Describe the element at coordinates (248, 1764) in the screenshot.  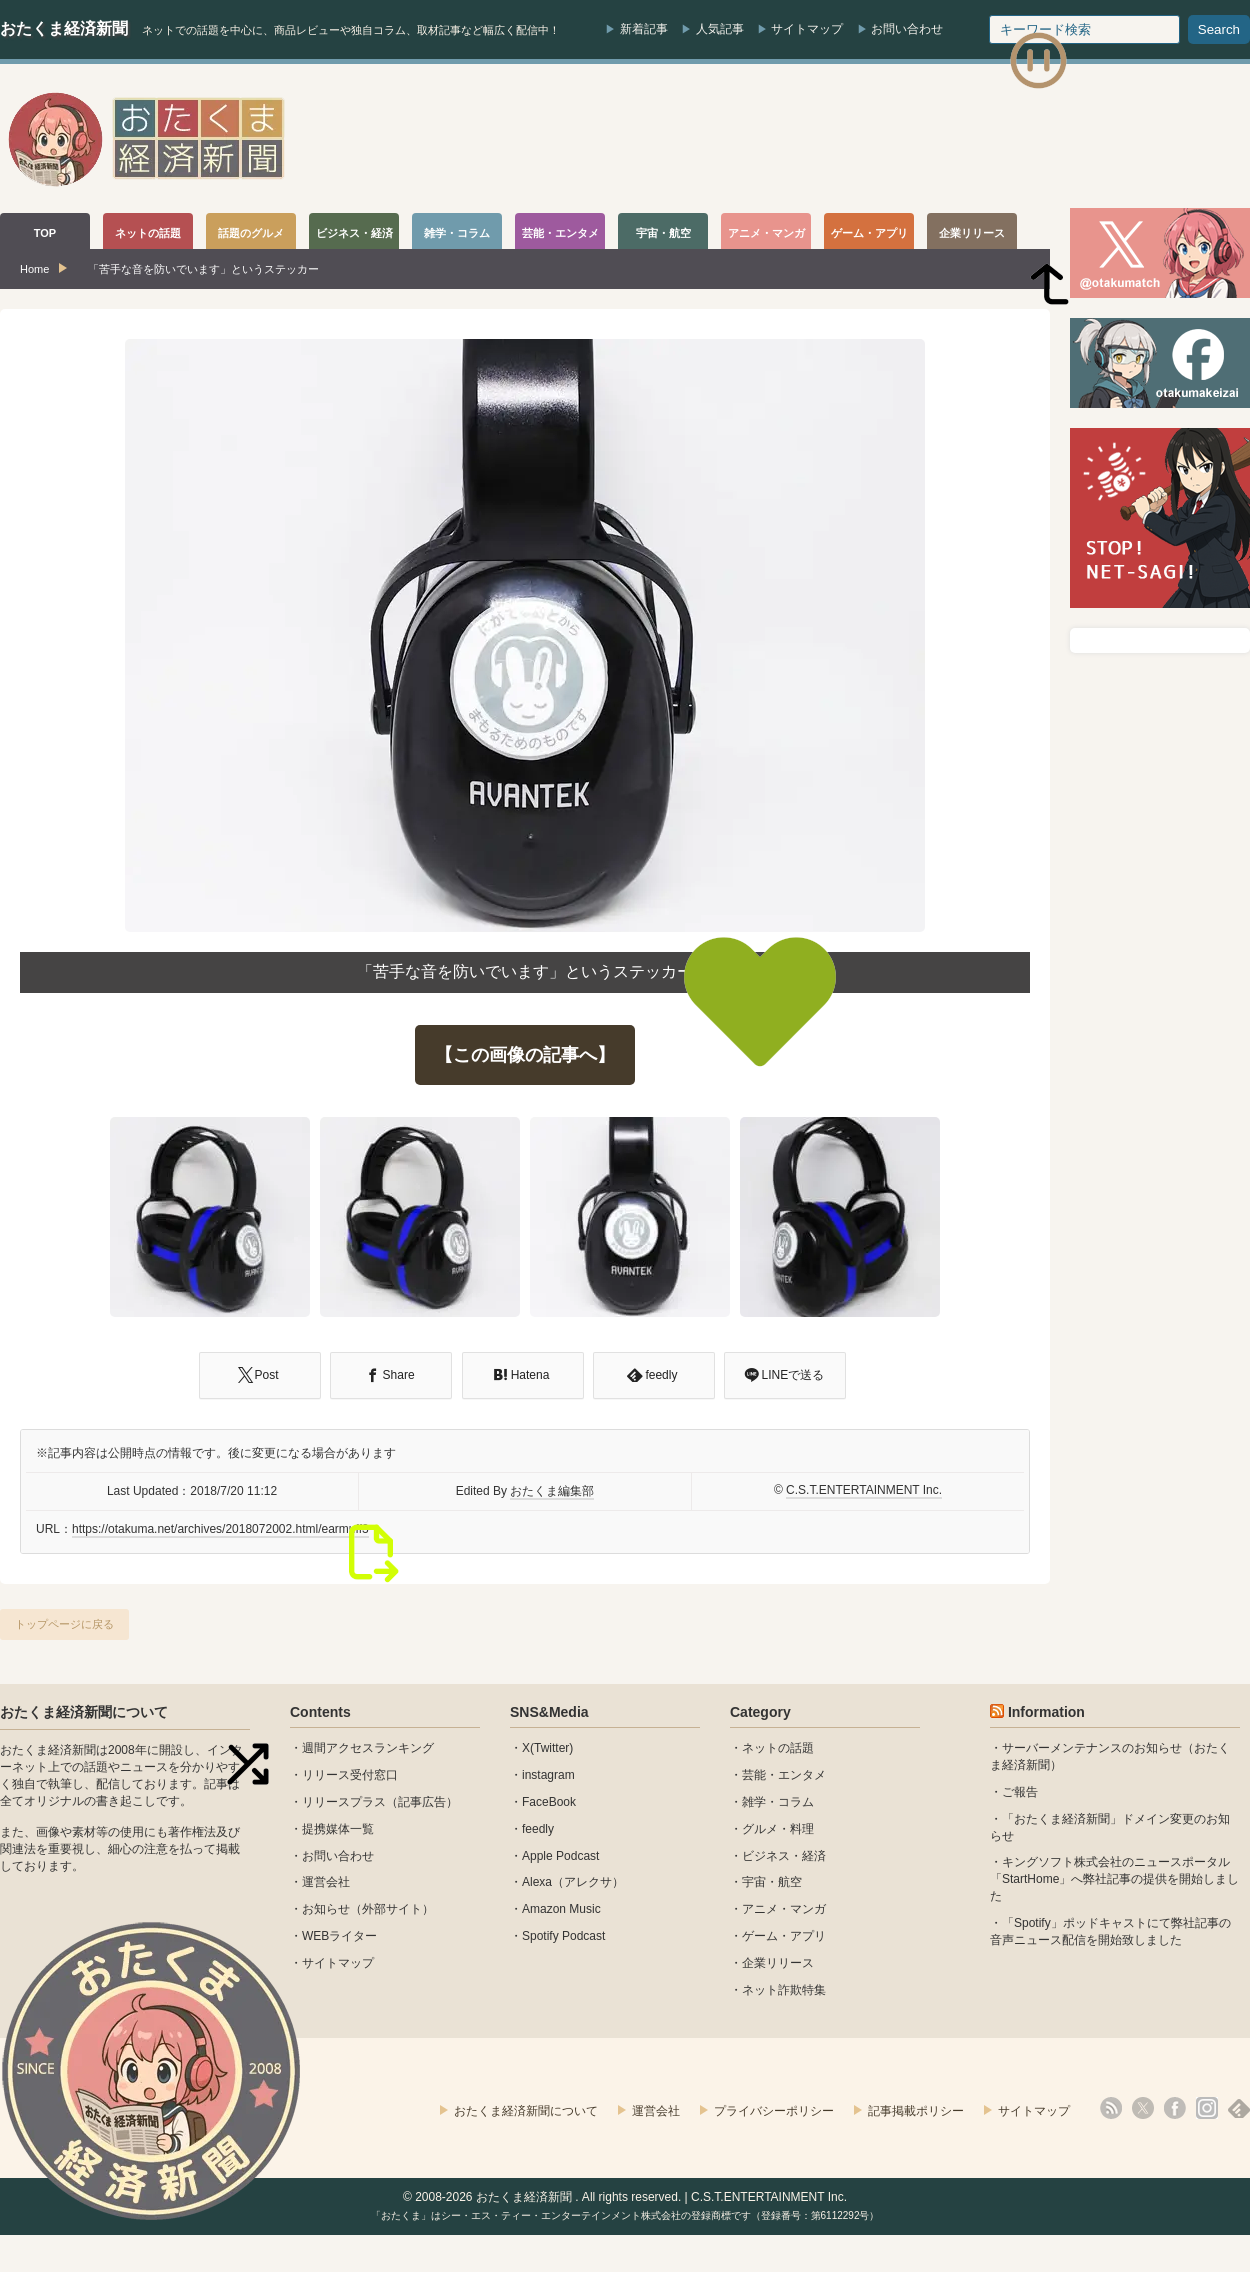
I see `shuffle playlist or queue order` at that location.